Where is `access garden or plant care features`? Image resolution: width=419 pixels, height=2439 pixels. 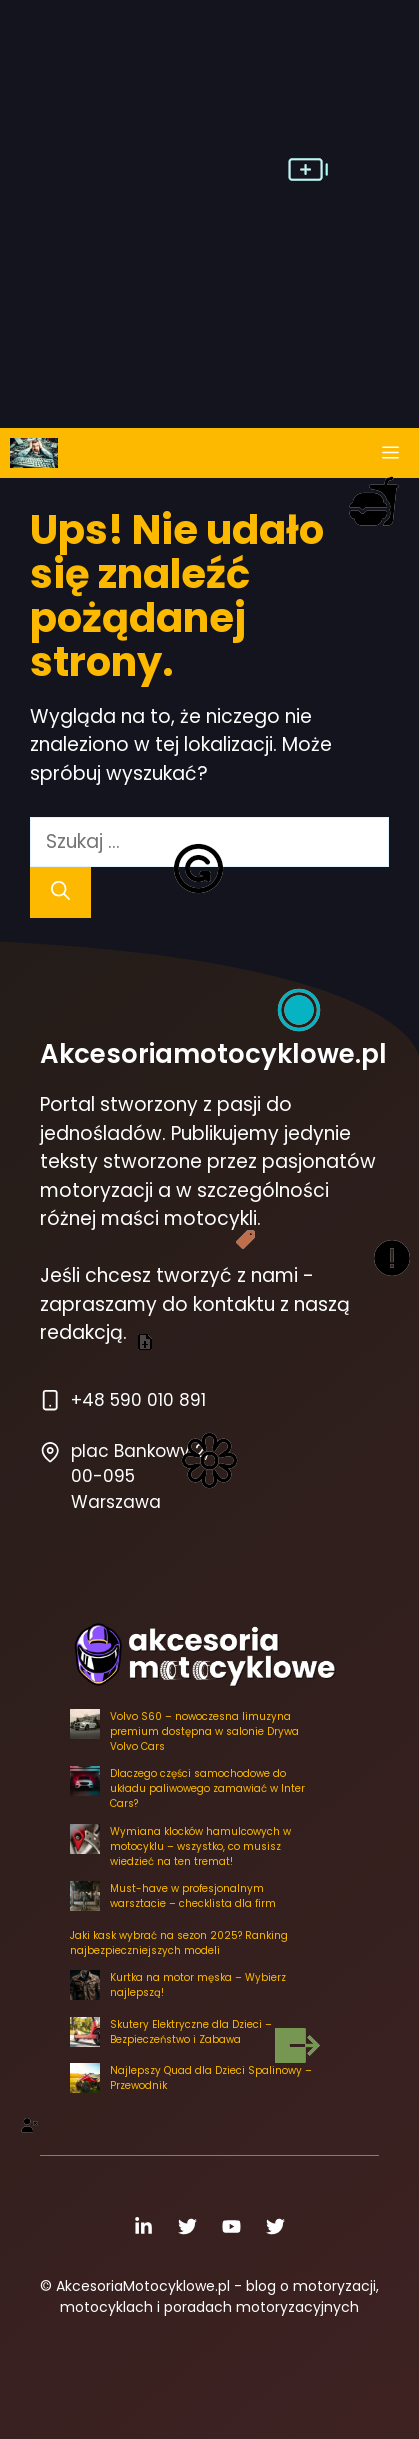
access garden or plant care features is located at coordinates (209, 1460).